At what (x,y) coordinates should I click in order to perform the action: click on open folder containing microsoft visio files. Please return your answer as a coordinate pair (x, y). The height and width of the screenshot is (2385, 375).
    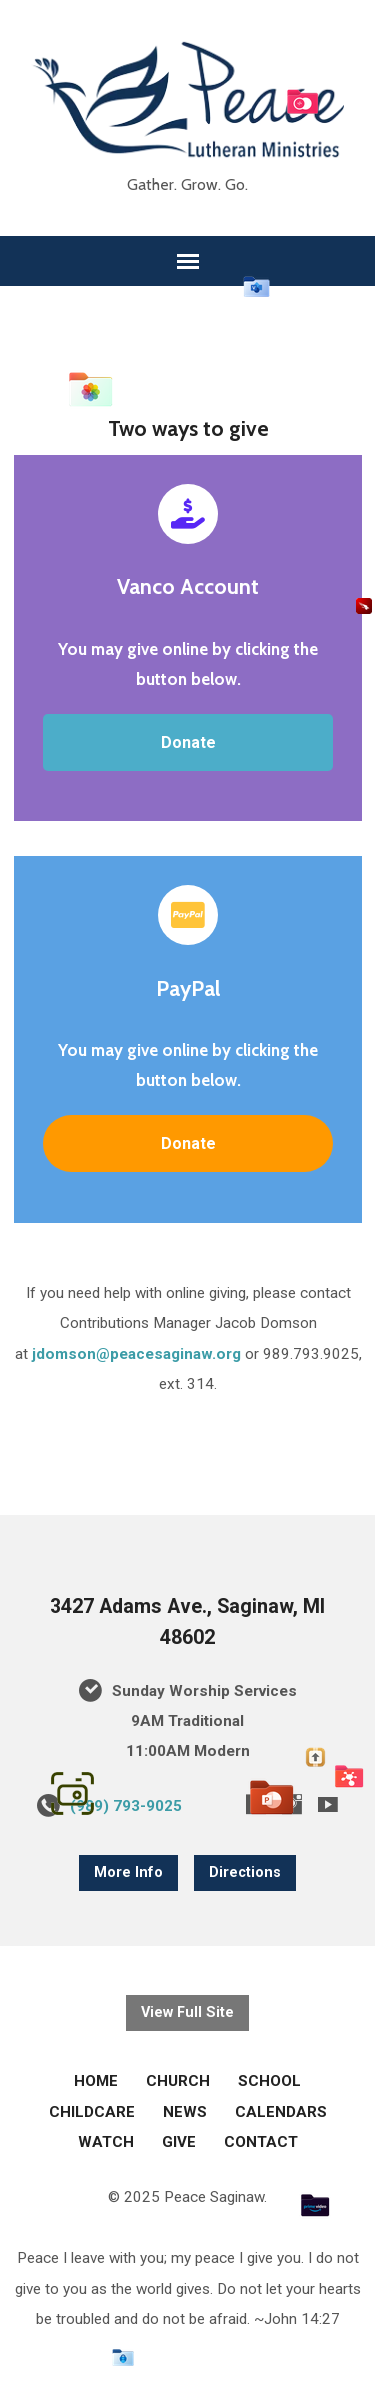
    Looking at the image, I should click on (256, 287).